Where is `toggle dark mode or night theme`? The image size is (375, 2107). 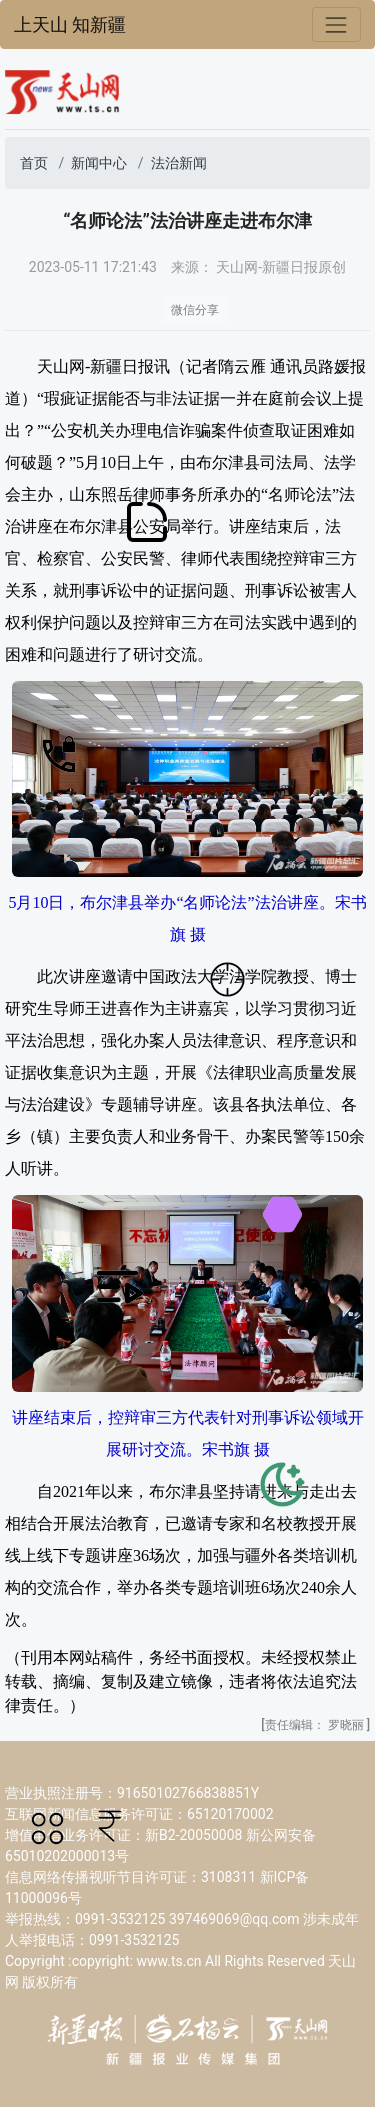
toggle dark mode or night theme is located at coordinates (282, 1484).